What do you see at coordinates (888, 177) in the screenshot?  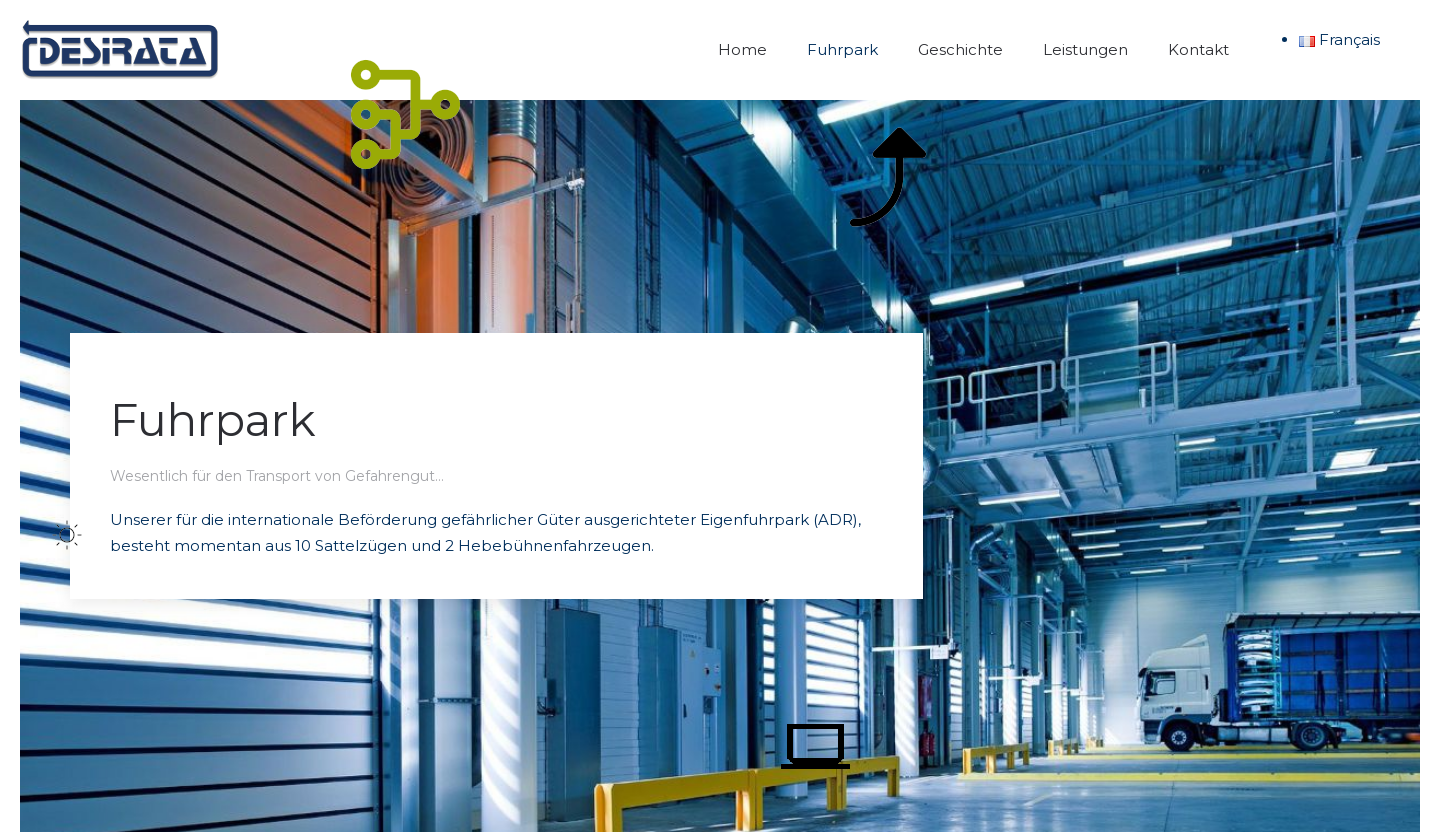 I see `go back and up in navigation` at bounding box center [888, 177].